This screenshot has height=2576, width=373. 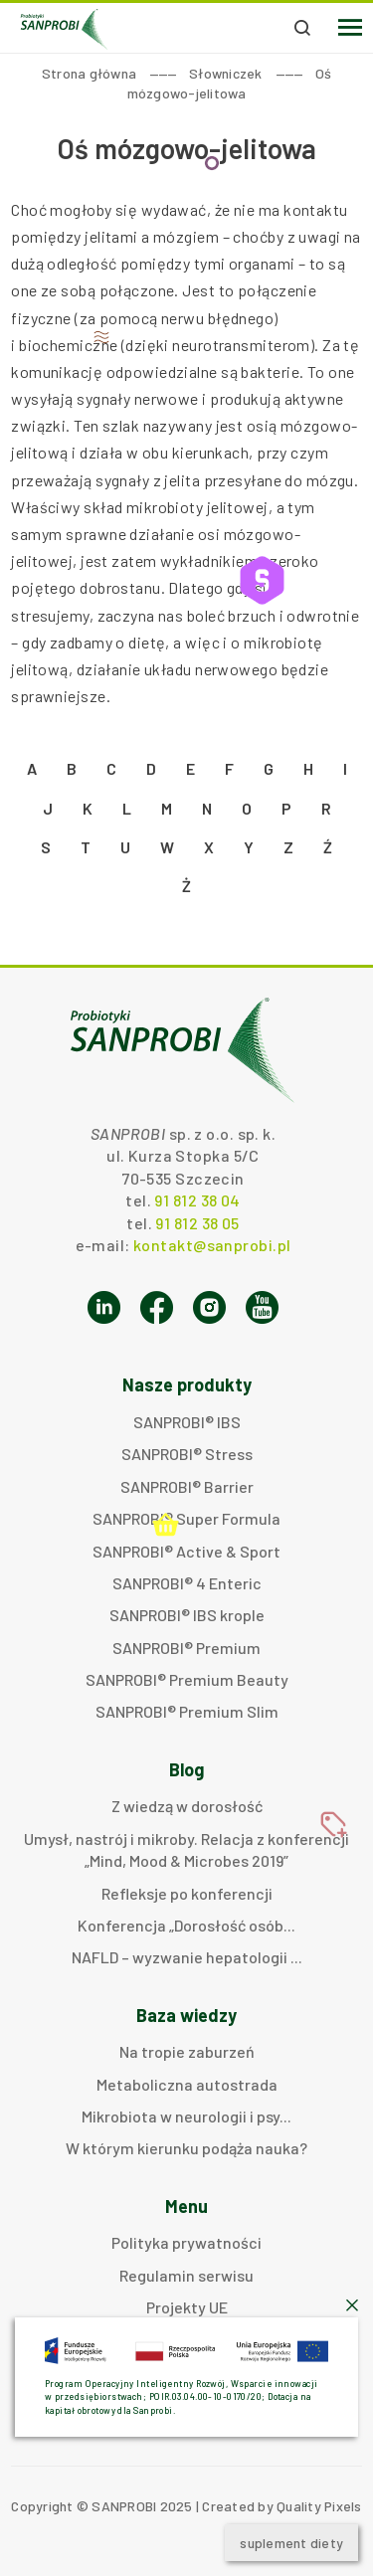 What do you see at coordinates (333, 1824) in the screenshot?
I see `add a new tag or label` at bounding box center [333, 1824].